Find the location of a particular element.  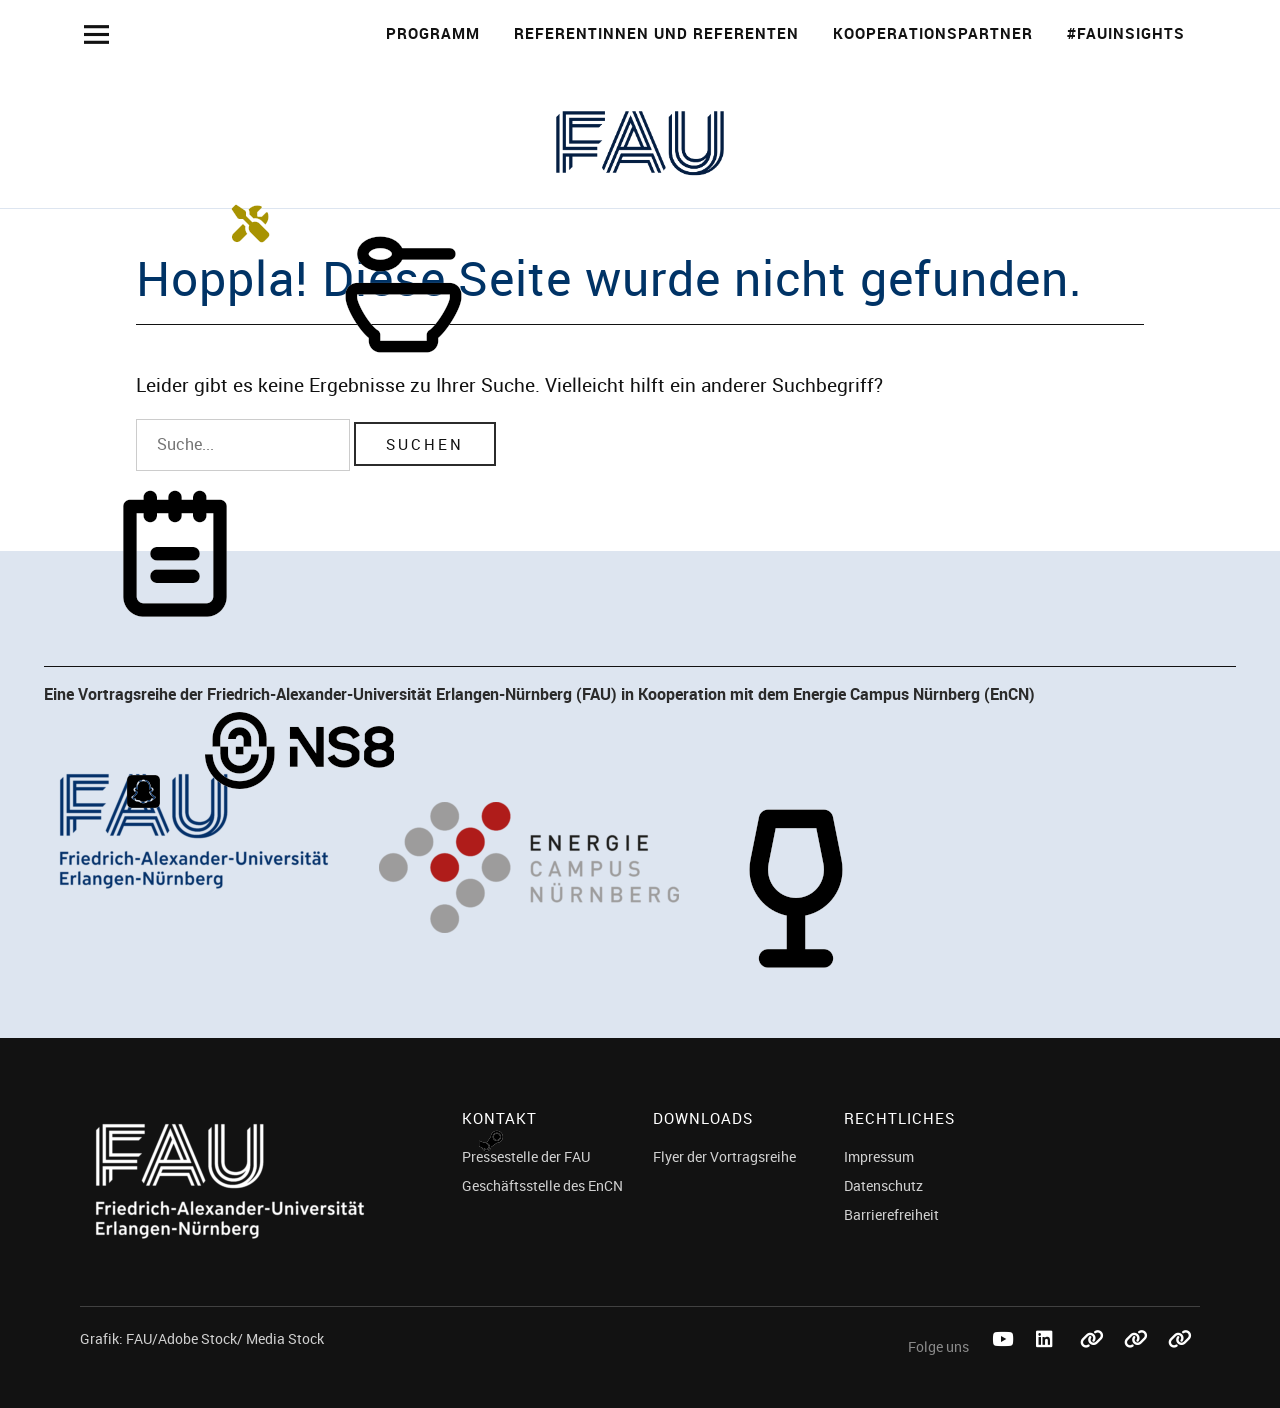

NS8 brand logo is located at coordinates (299, 750).